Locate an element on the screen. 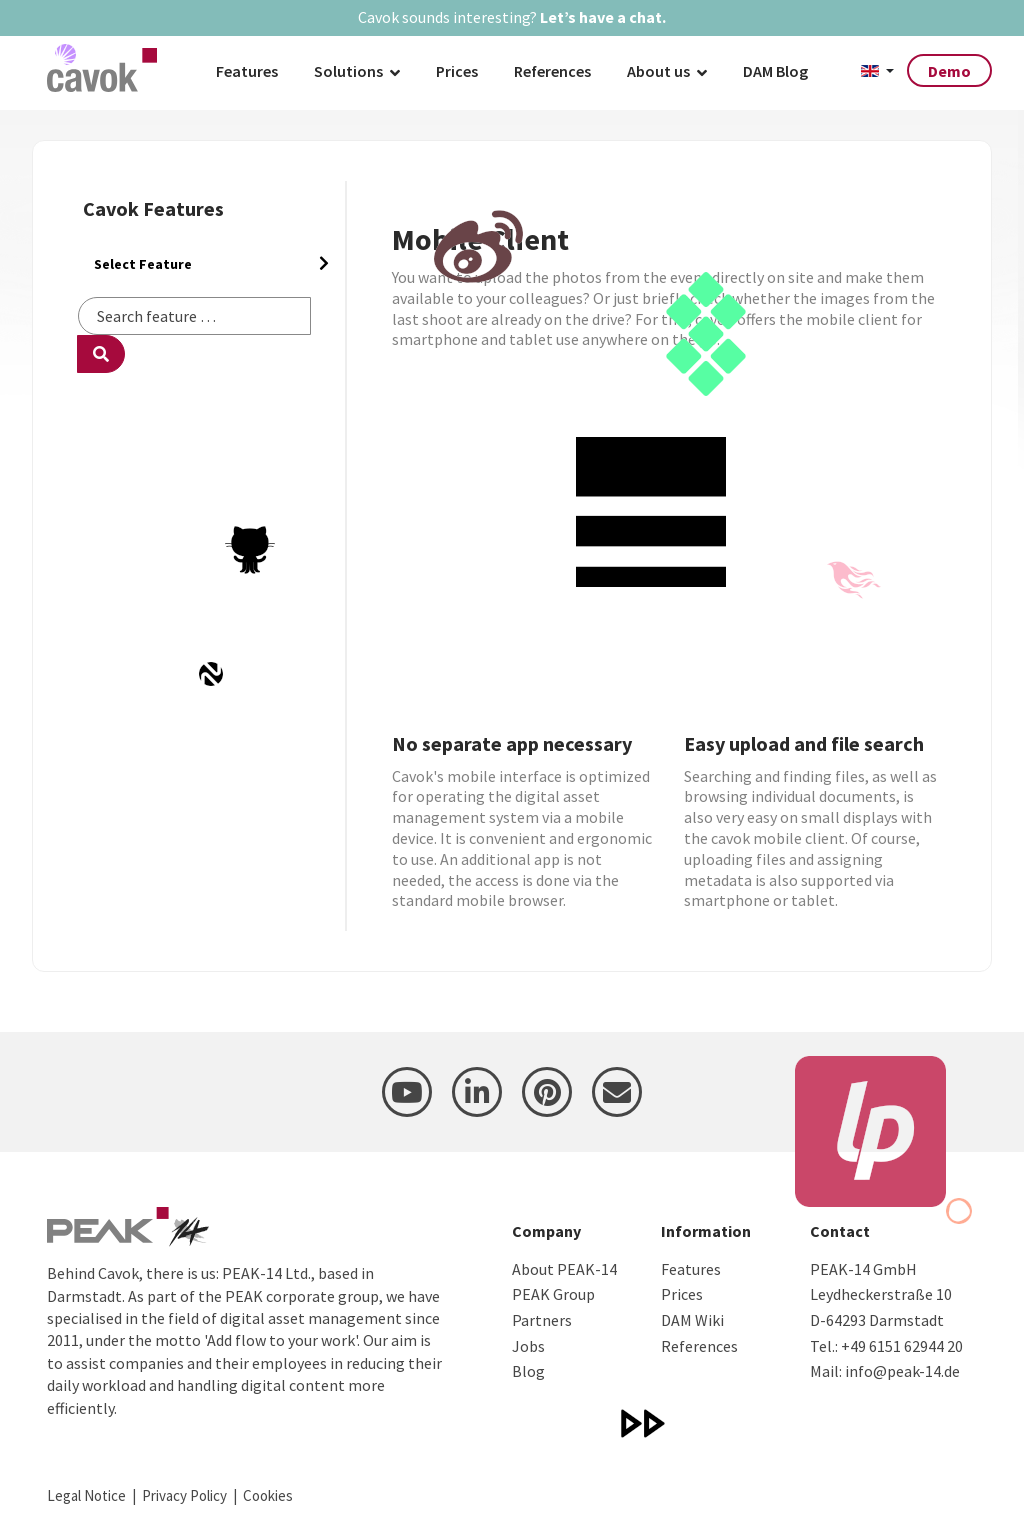  phoenix framework logo is located at coordinates (854, 580).